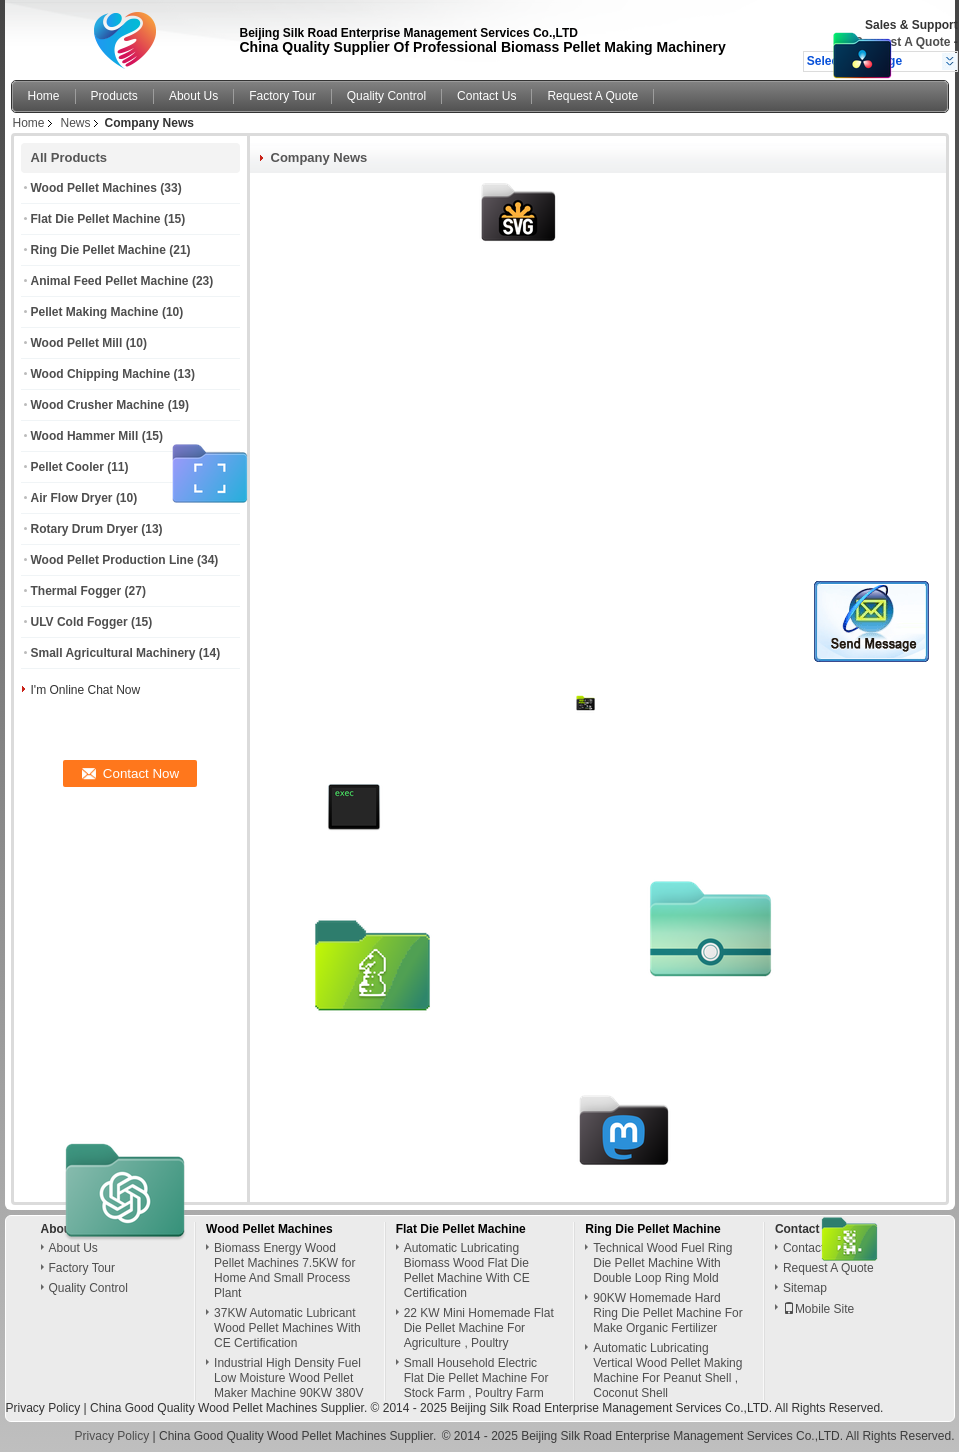  What do you see at coordinates (518, 214) in the screenshot?
I see `open folder containing svg files` at bounding box center [518, 214].